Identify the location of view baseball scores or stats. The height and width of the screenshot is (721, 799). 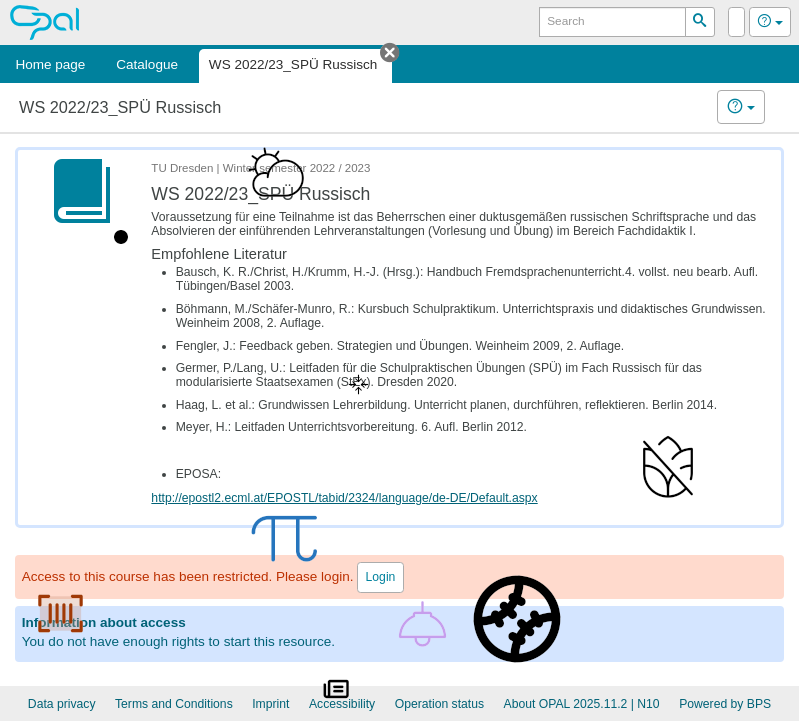
(517, 619).